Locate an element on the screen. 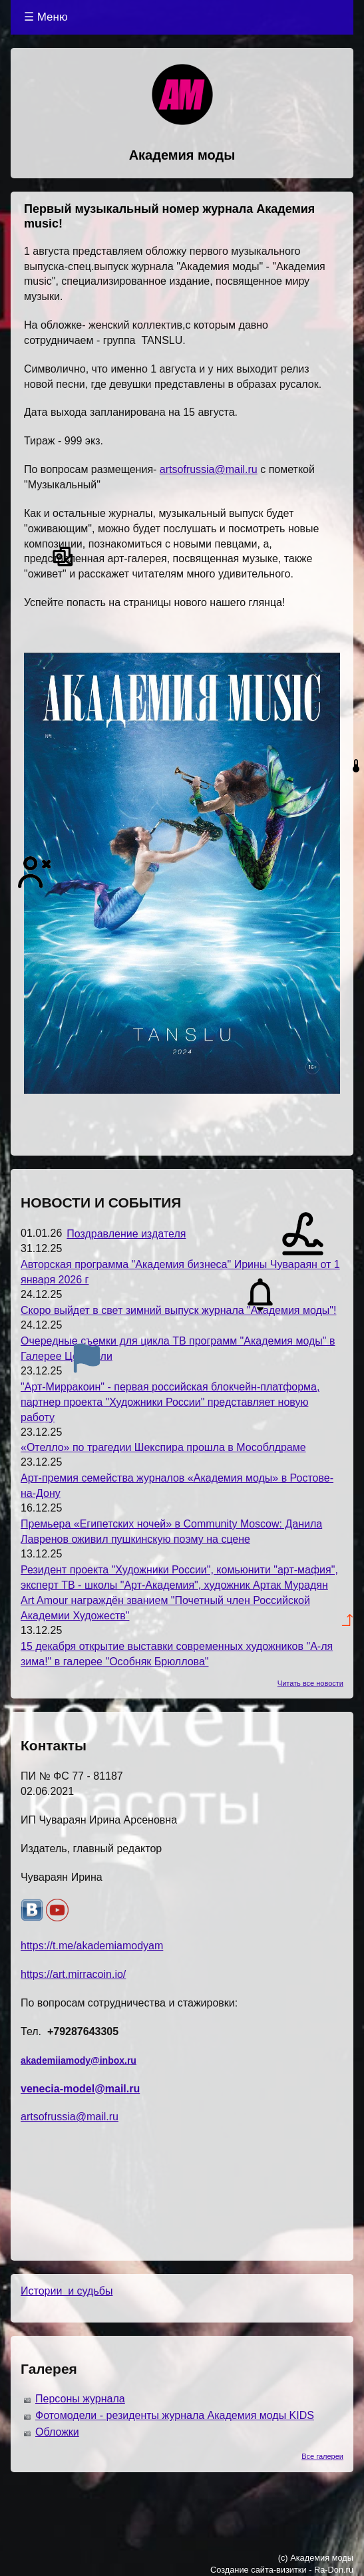 The image size is (364, 2576). open Microsoft Outlook email is located at coordinates (63, 556).